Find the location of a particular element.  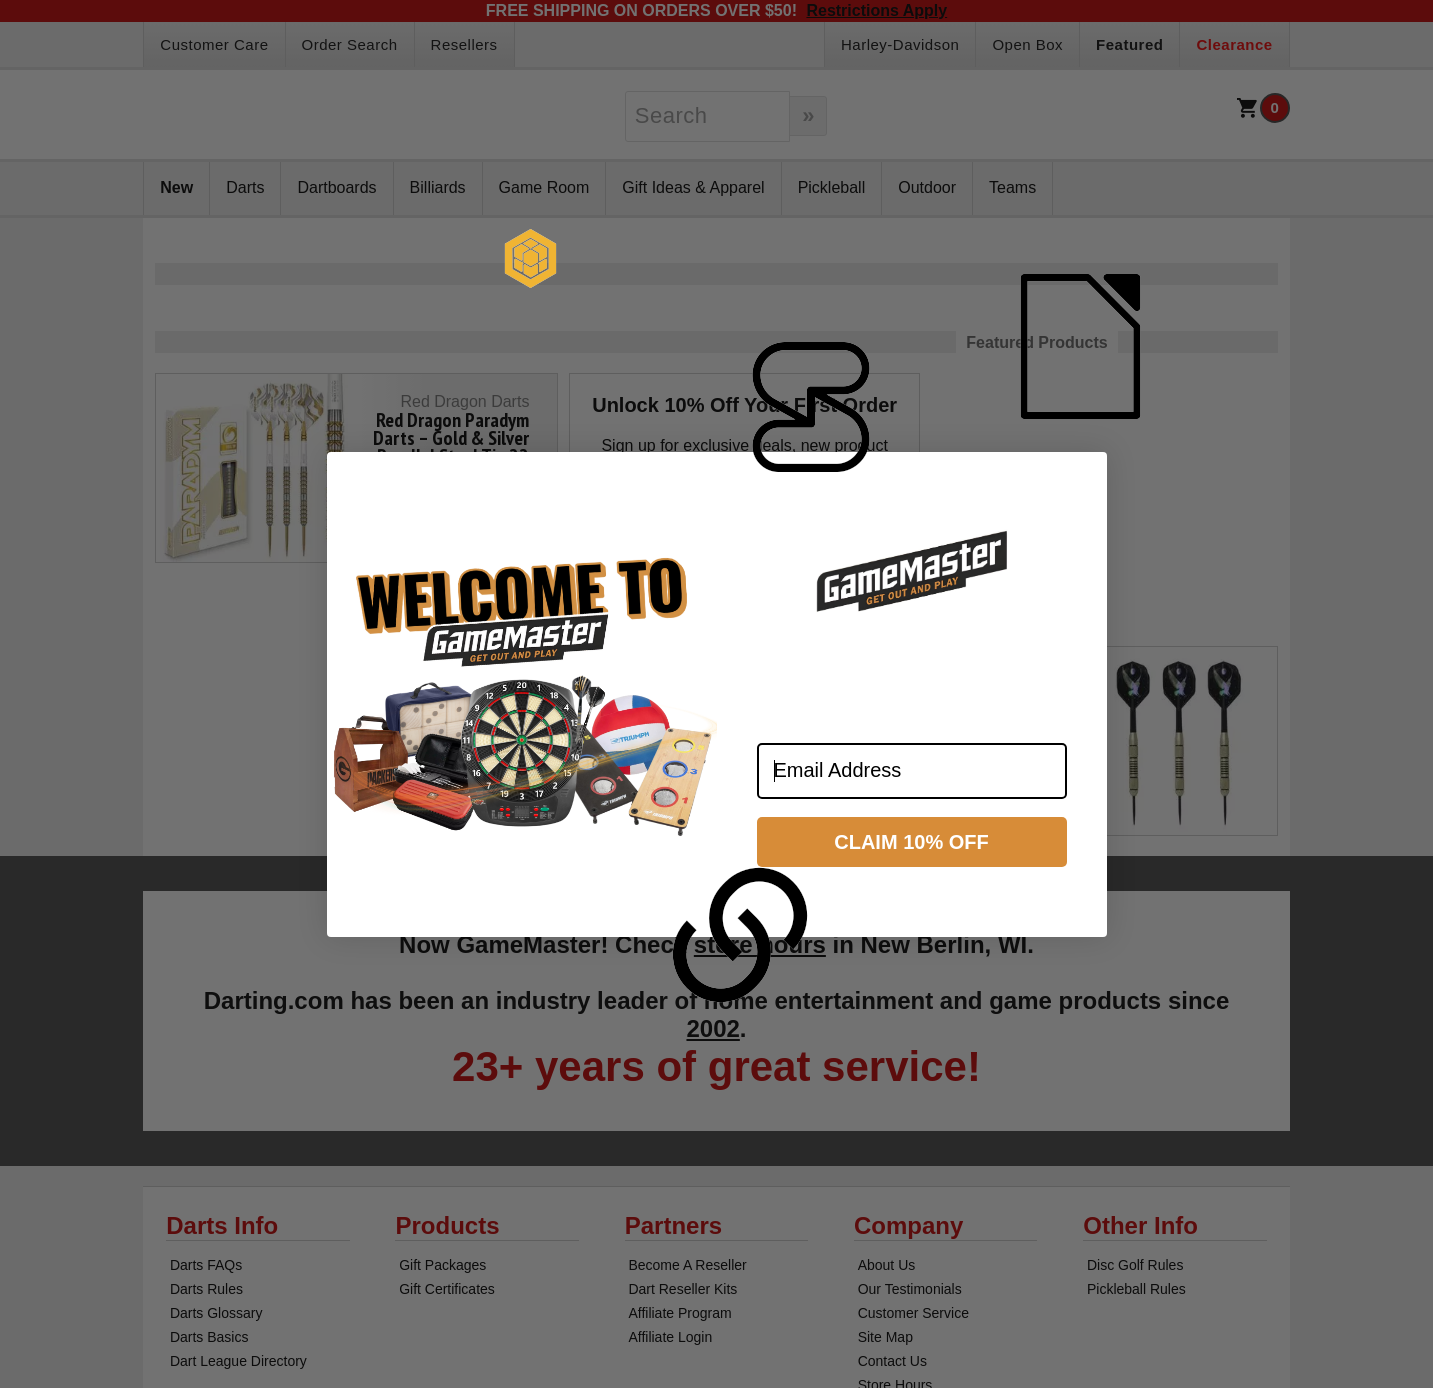

sequelize ORM library logo is located at coordinates (530, 258).